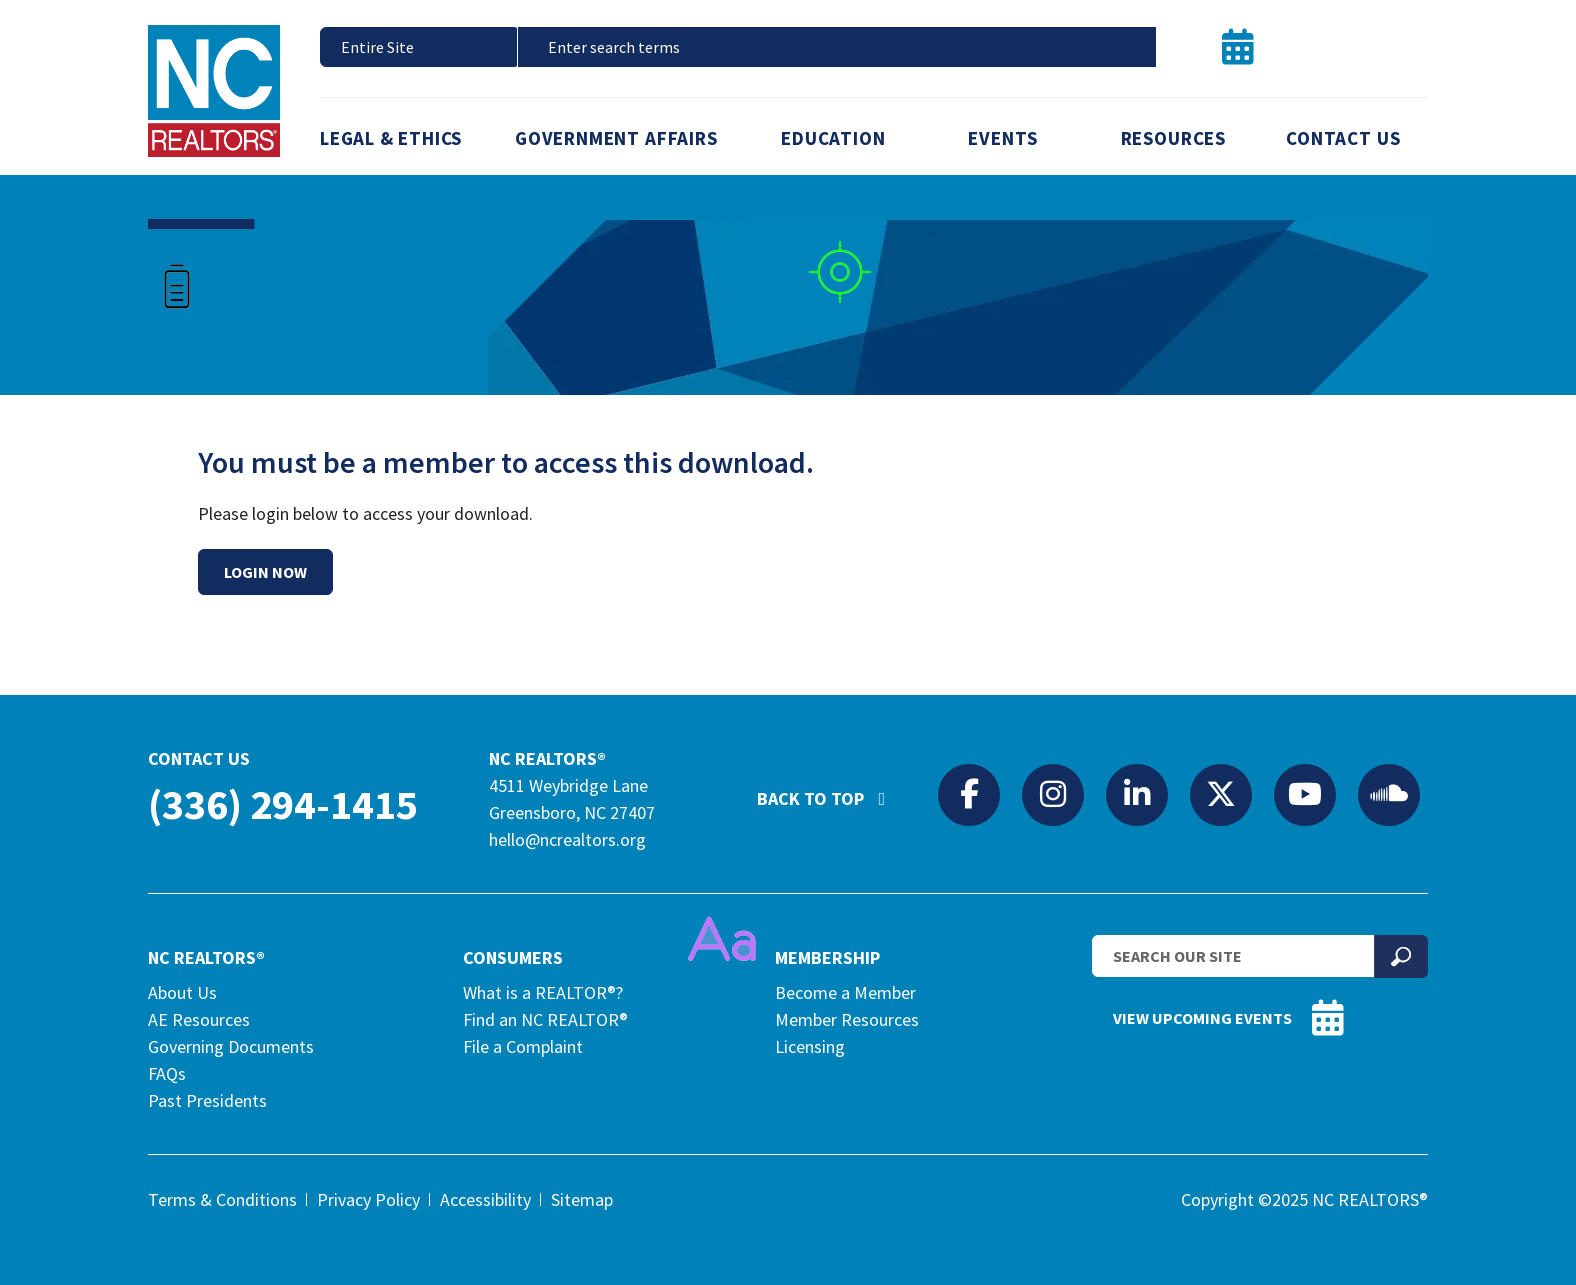  Describe the element at coordinates (723, 940) in the screenshot. I see `adjust font or text size settings` at that location.